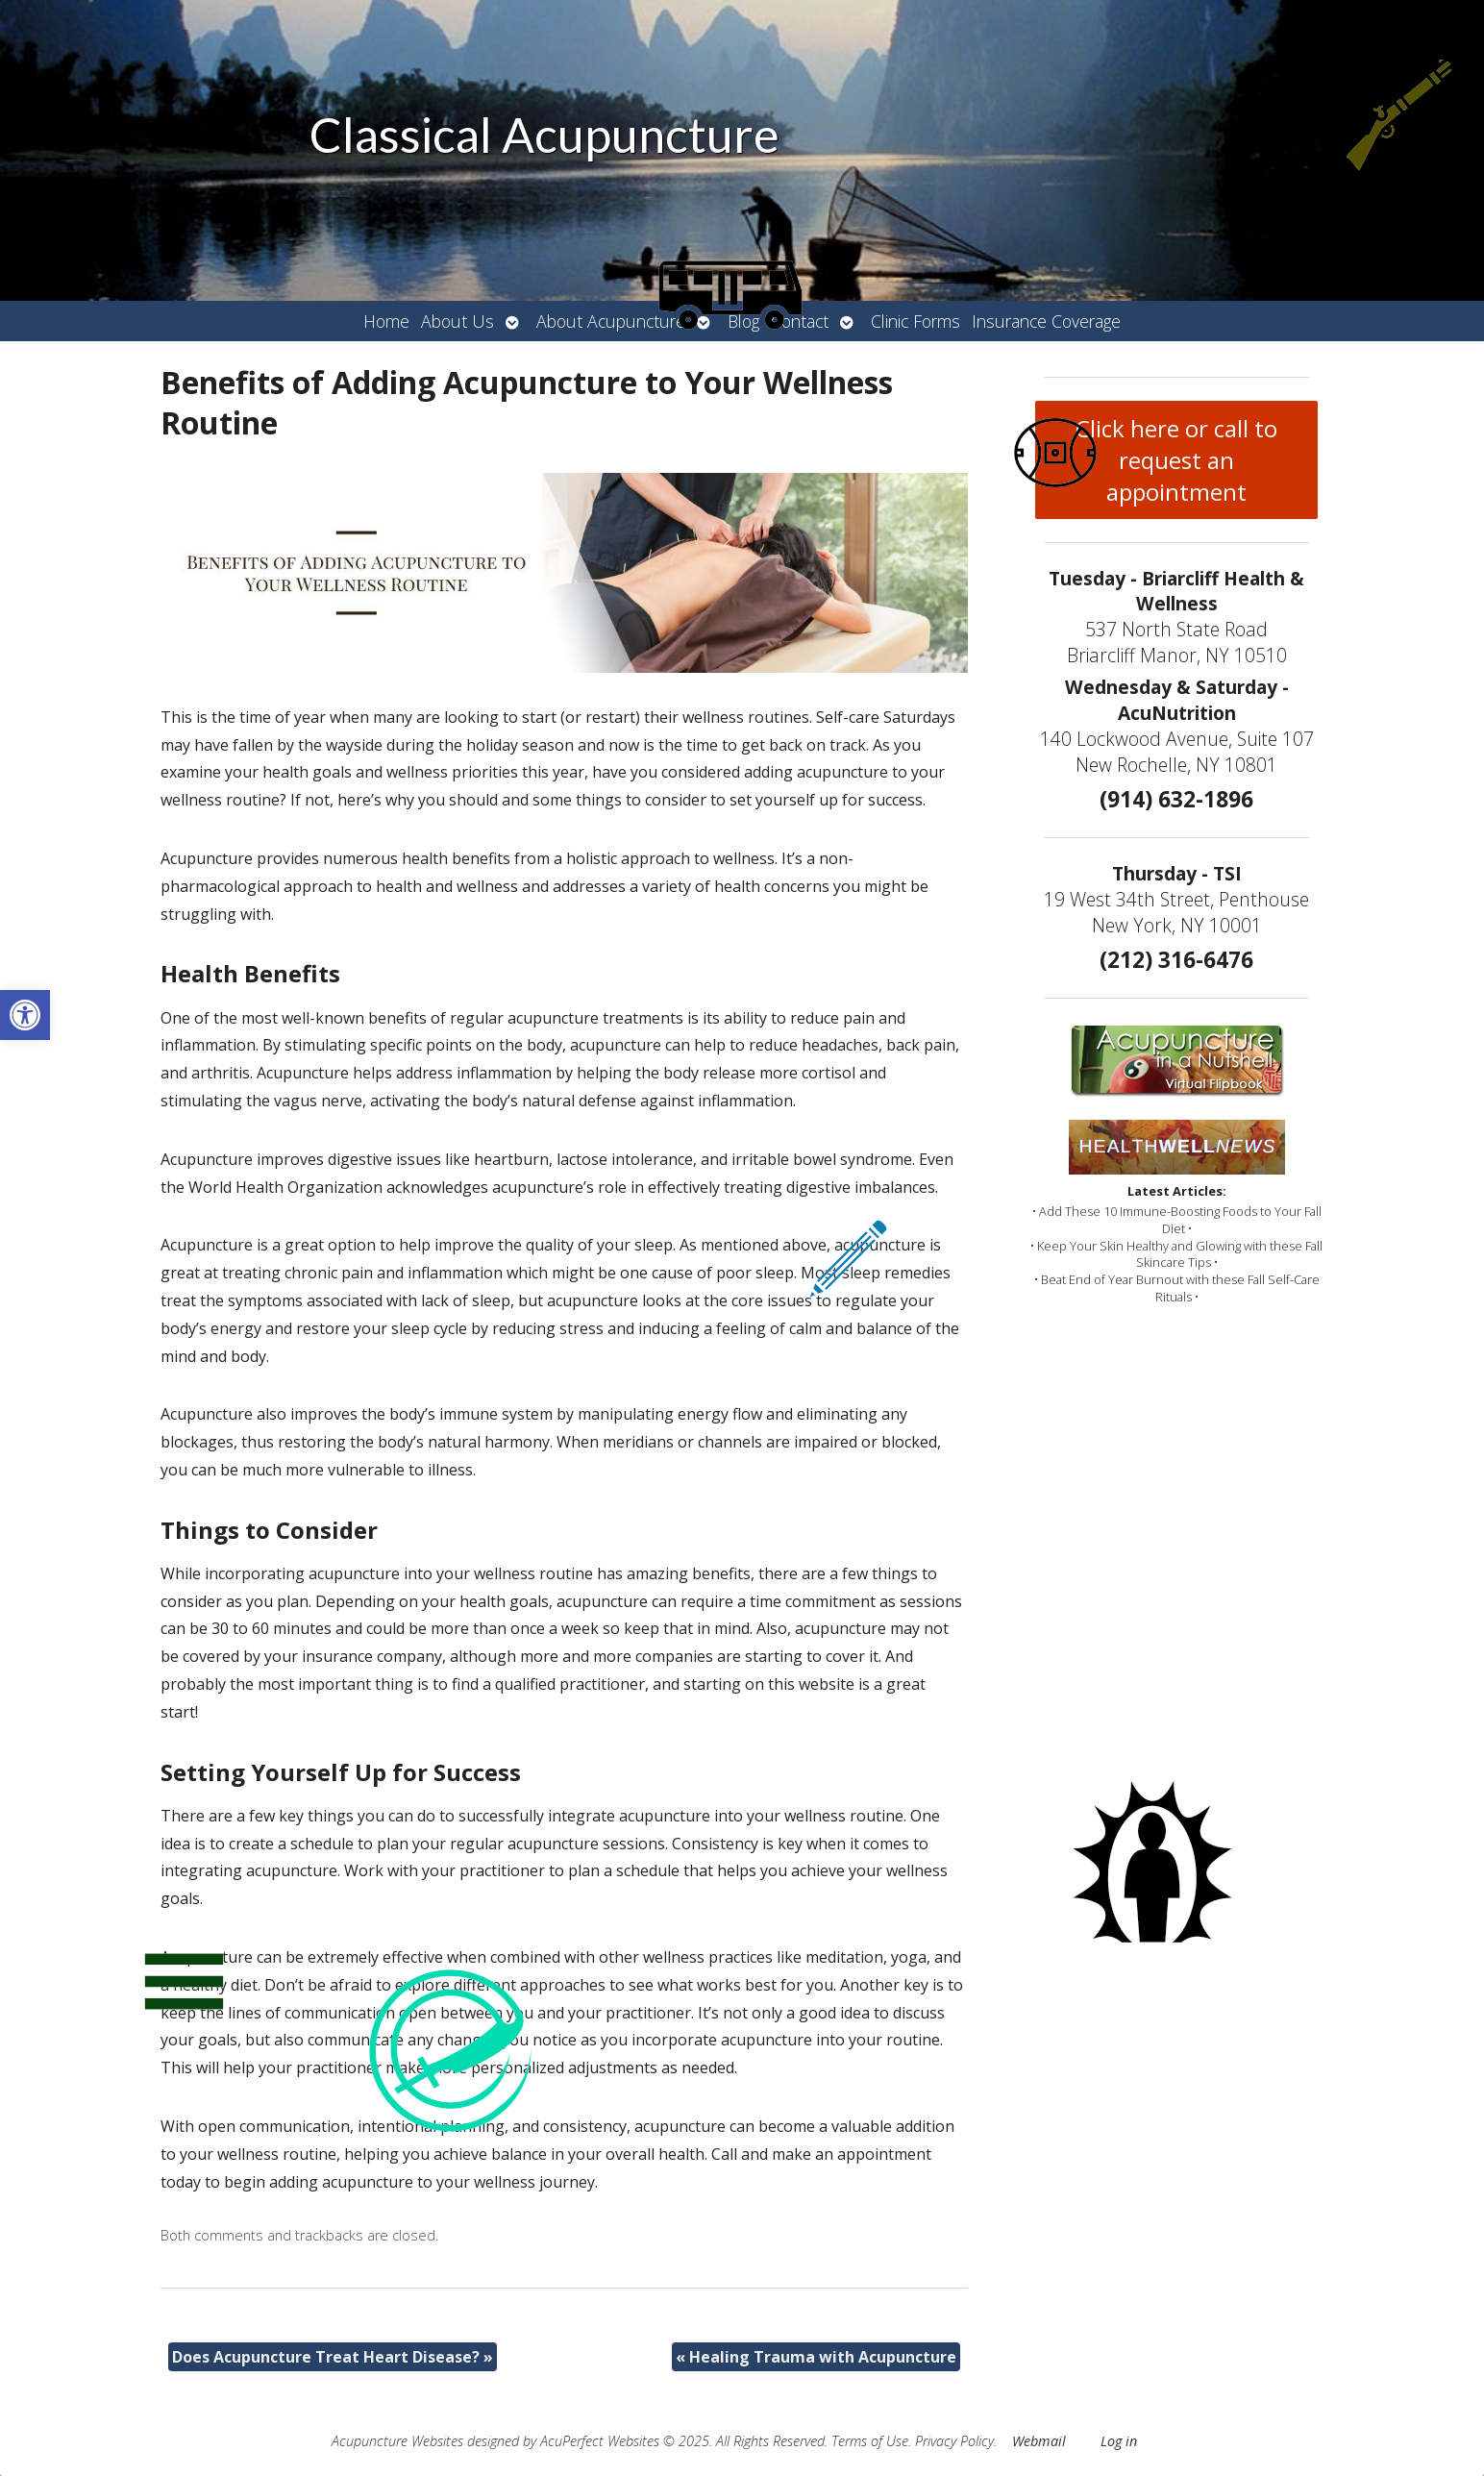 The image size is (1484, 2476). What do you see at coordinates (449, 2050) in the screenshot?
I see `activate spin attack or special sword ability` at bounding box center [449, 2050].